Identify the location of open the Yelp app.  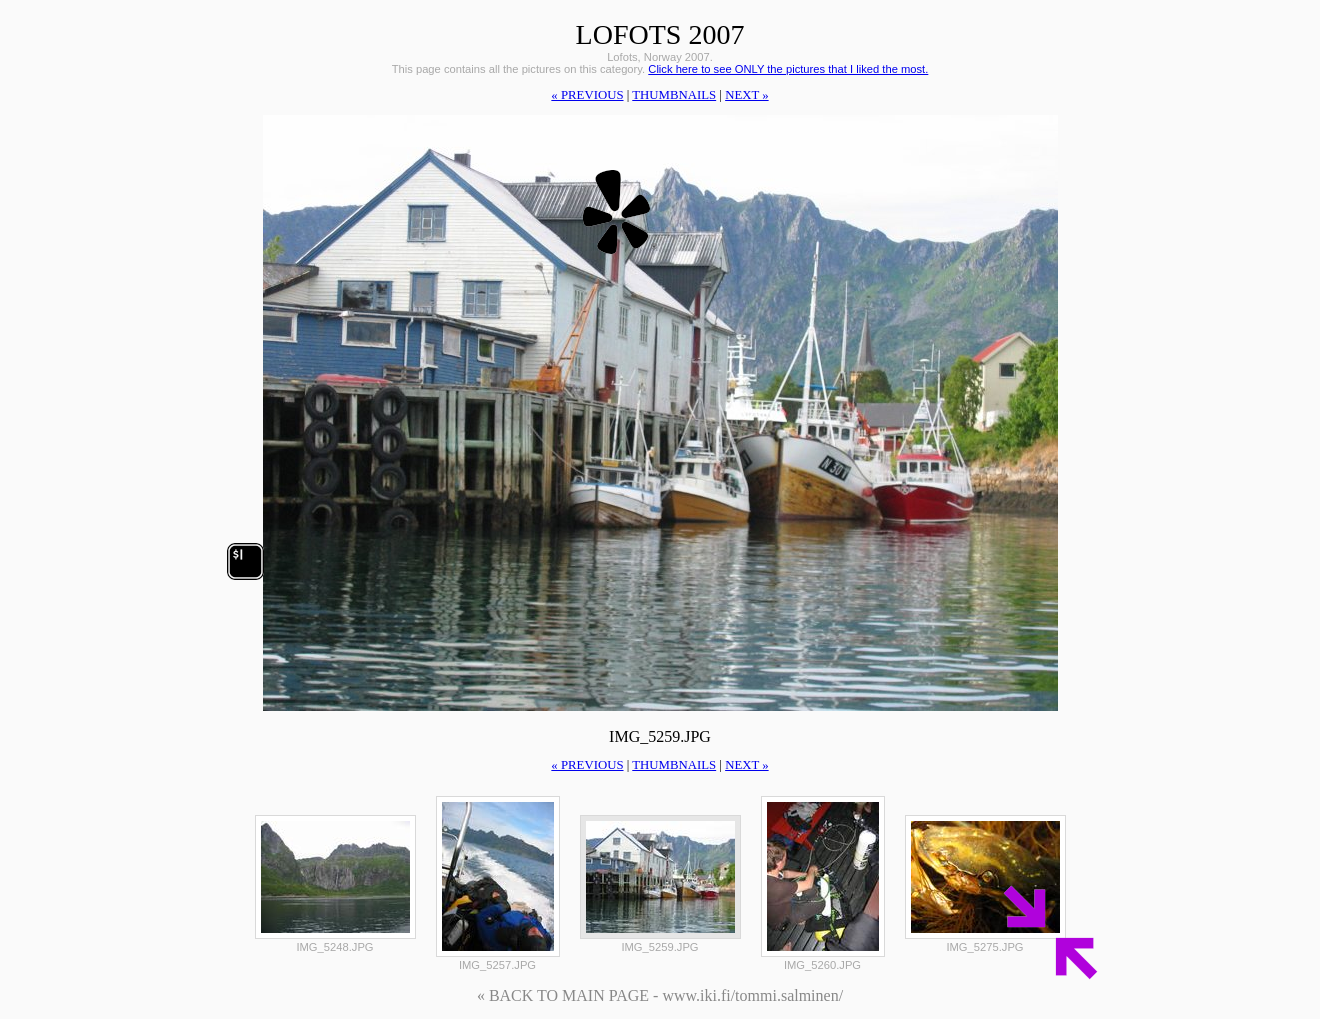
(620, 212).